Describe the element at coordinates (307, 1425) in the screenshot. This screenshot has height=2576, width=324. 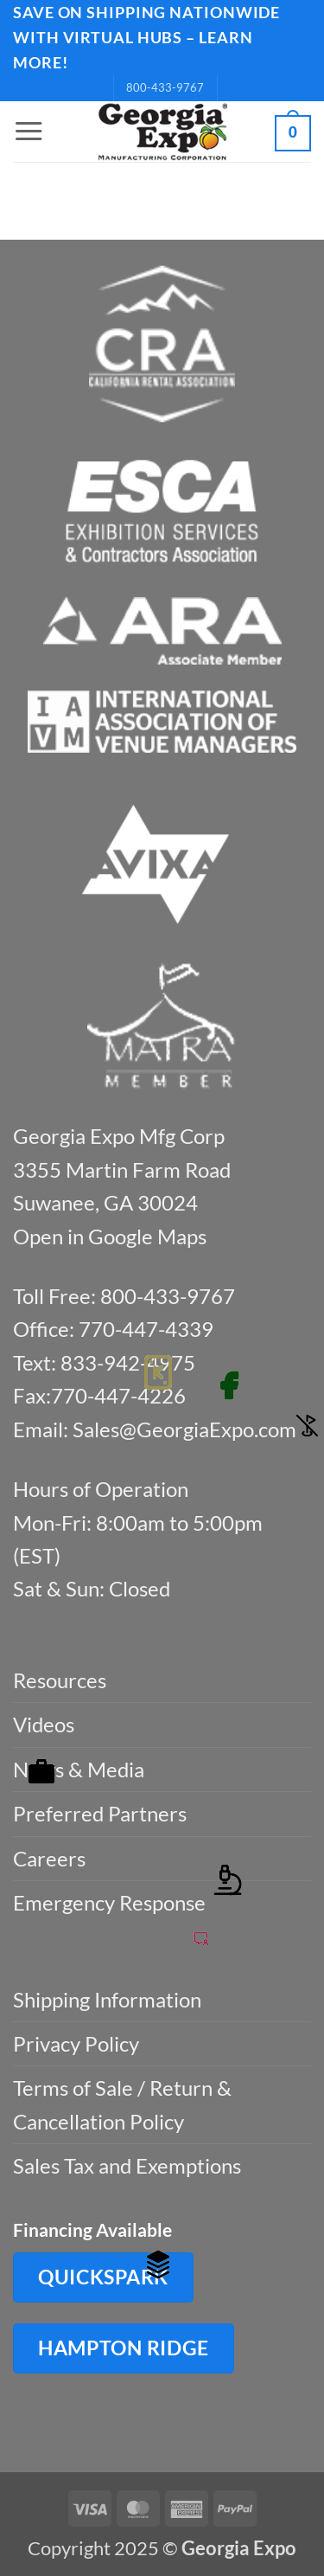
I see `golf feature unavailable or disabled` at that location.